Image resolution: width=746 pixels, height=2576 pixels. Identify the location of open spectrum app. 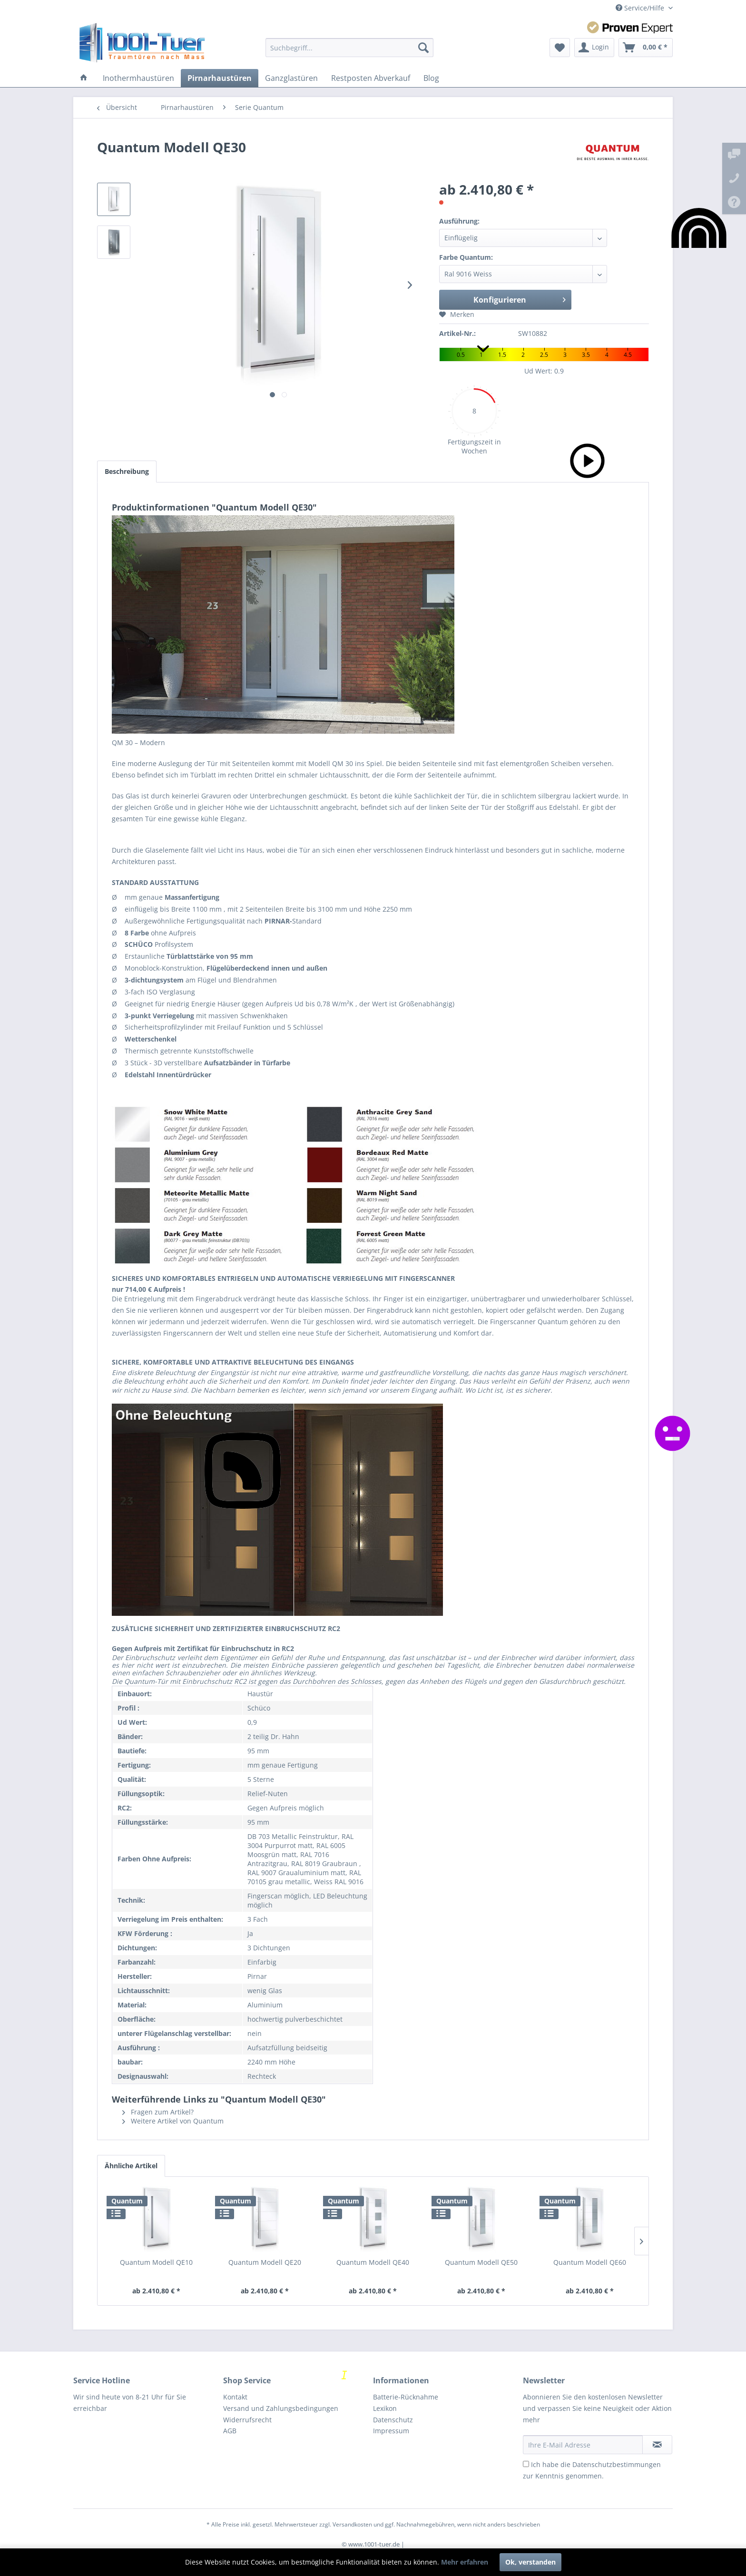
(243, 1471).